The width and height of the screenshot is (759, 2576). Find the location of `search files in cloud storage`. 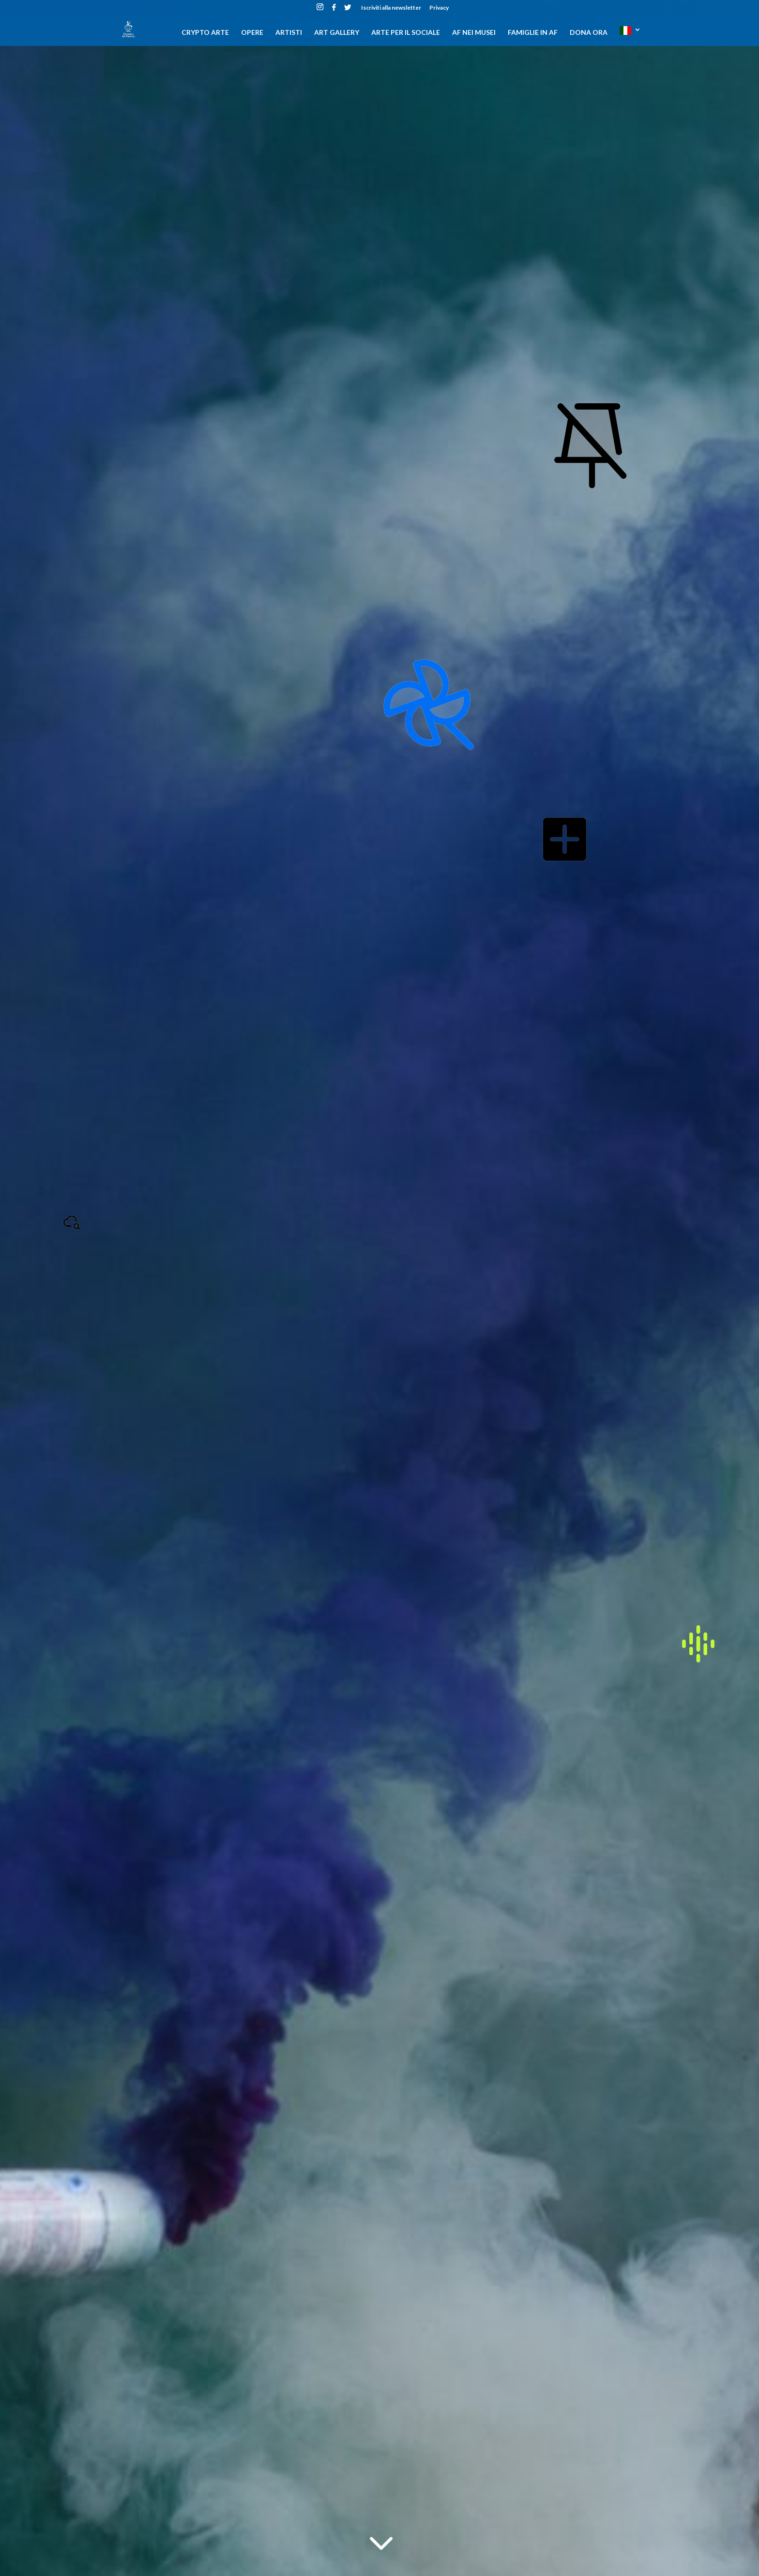

search files in cloud storage is located at coordinates (72, 1221).